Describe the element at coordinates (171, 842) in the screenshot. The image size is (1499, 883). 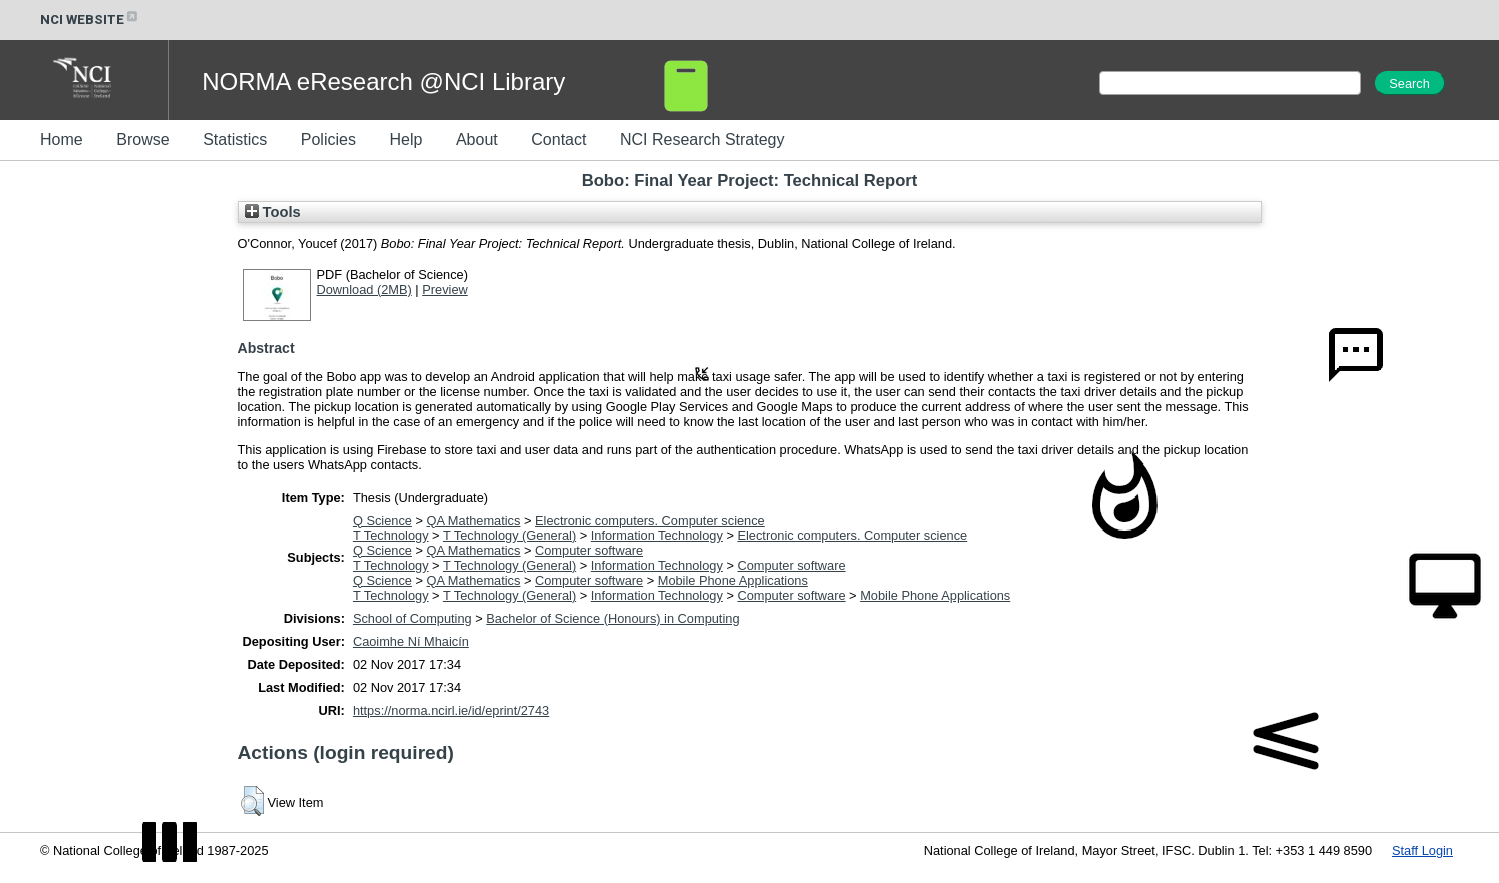
I see `switch to week view in calendar` at that location.